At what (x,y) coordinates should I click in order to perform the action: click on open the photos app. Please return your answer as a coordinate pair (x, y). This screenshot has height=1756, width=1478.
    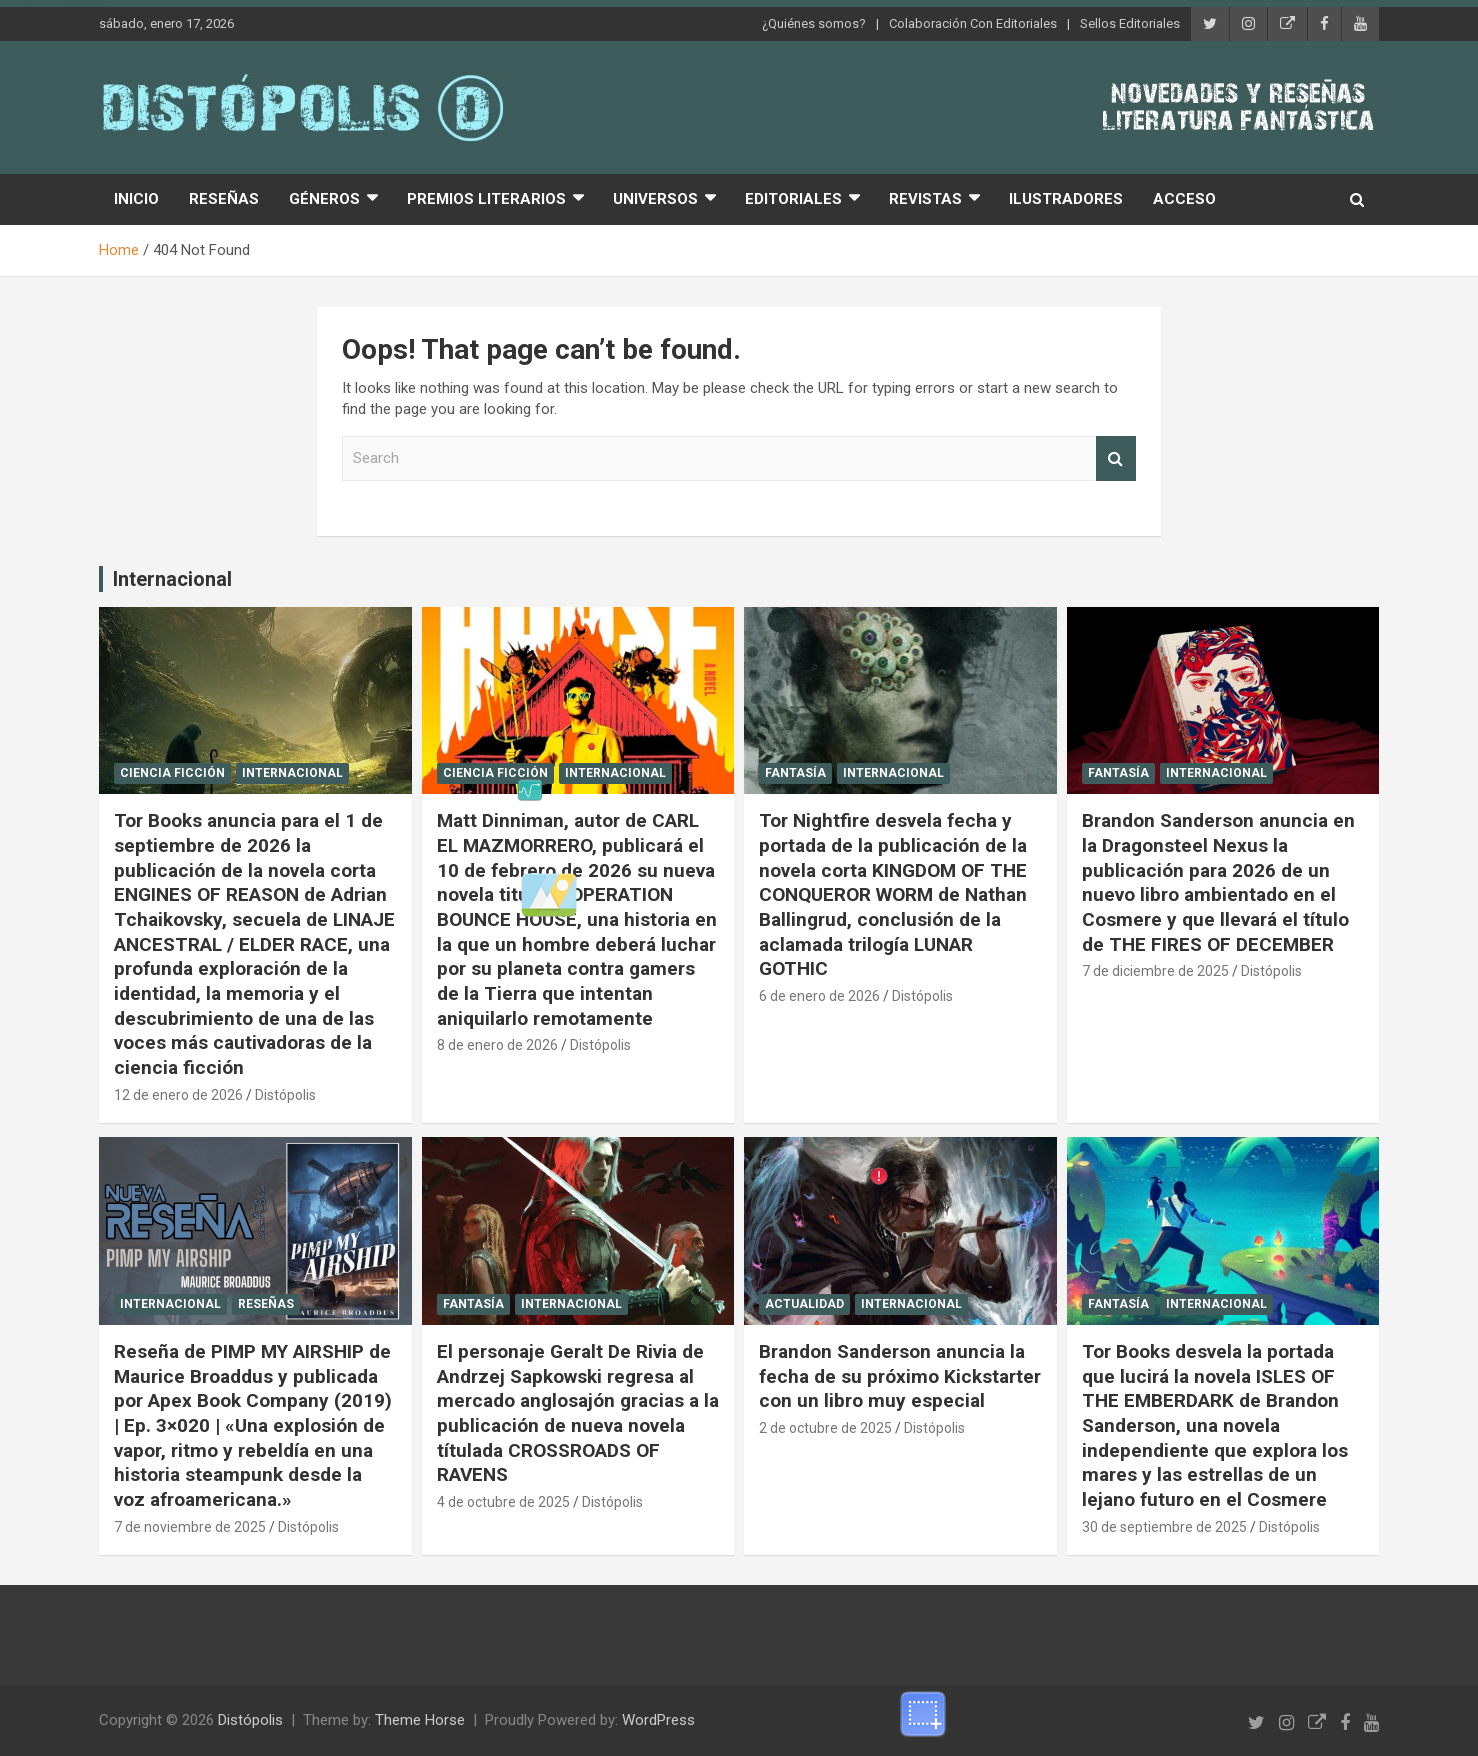
    Looking at the image, I should click on (549, 895).